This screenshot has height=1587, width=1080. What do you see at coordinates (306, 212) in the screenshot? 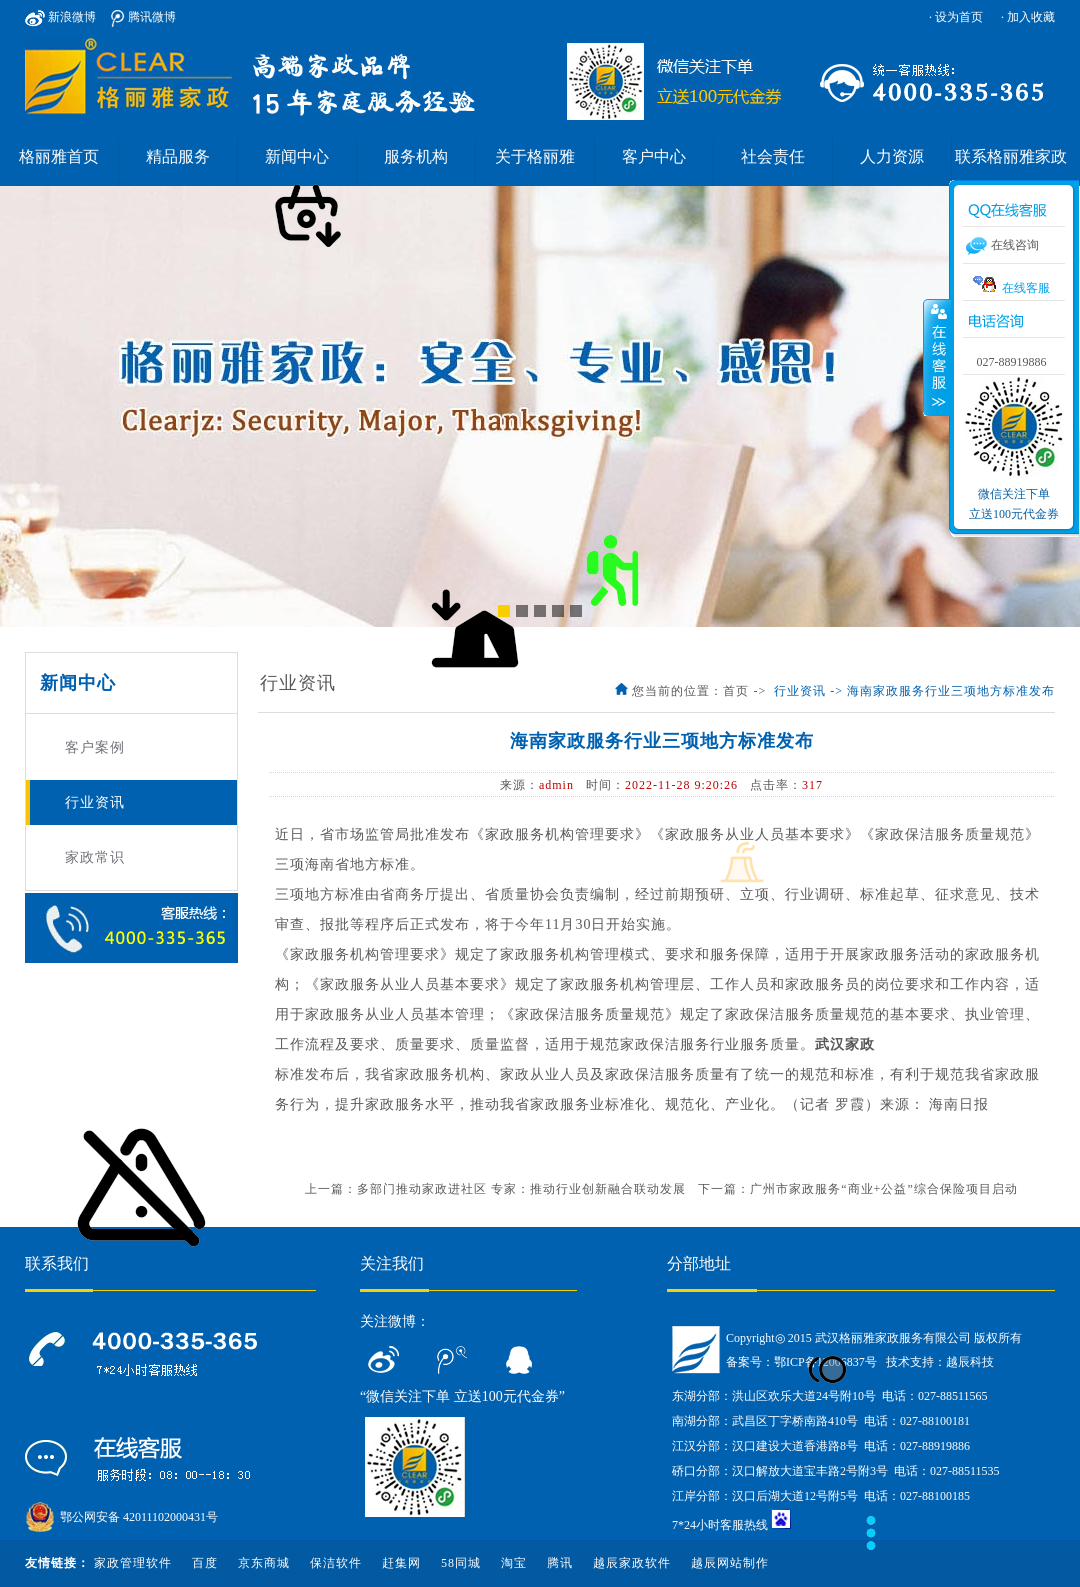
I see `download items from your shopping basket` at bounding box center [306, 212].